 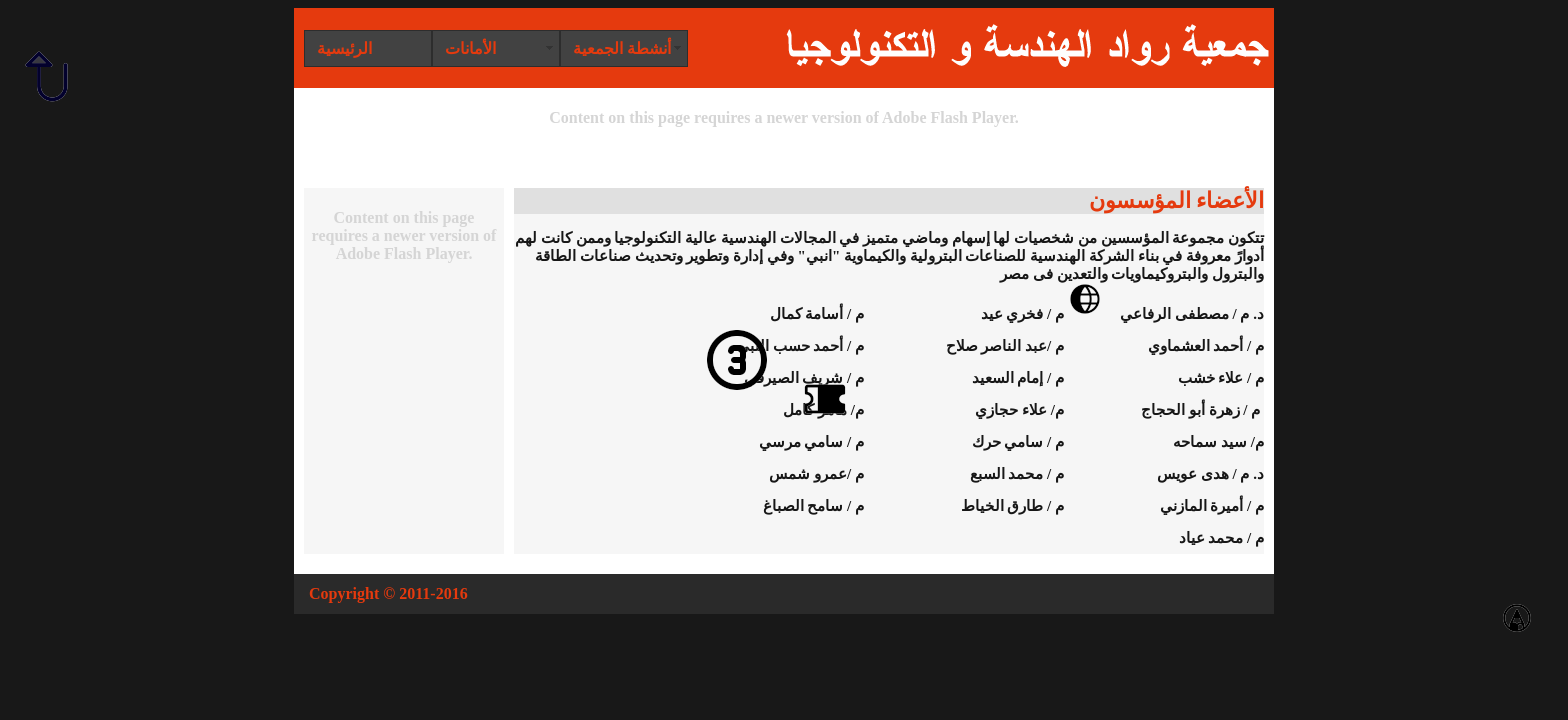 What do you see at coordinates (48, 76) in the screenshot?
I see `undo or go back to previous state` at bounding box center [48, 76].